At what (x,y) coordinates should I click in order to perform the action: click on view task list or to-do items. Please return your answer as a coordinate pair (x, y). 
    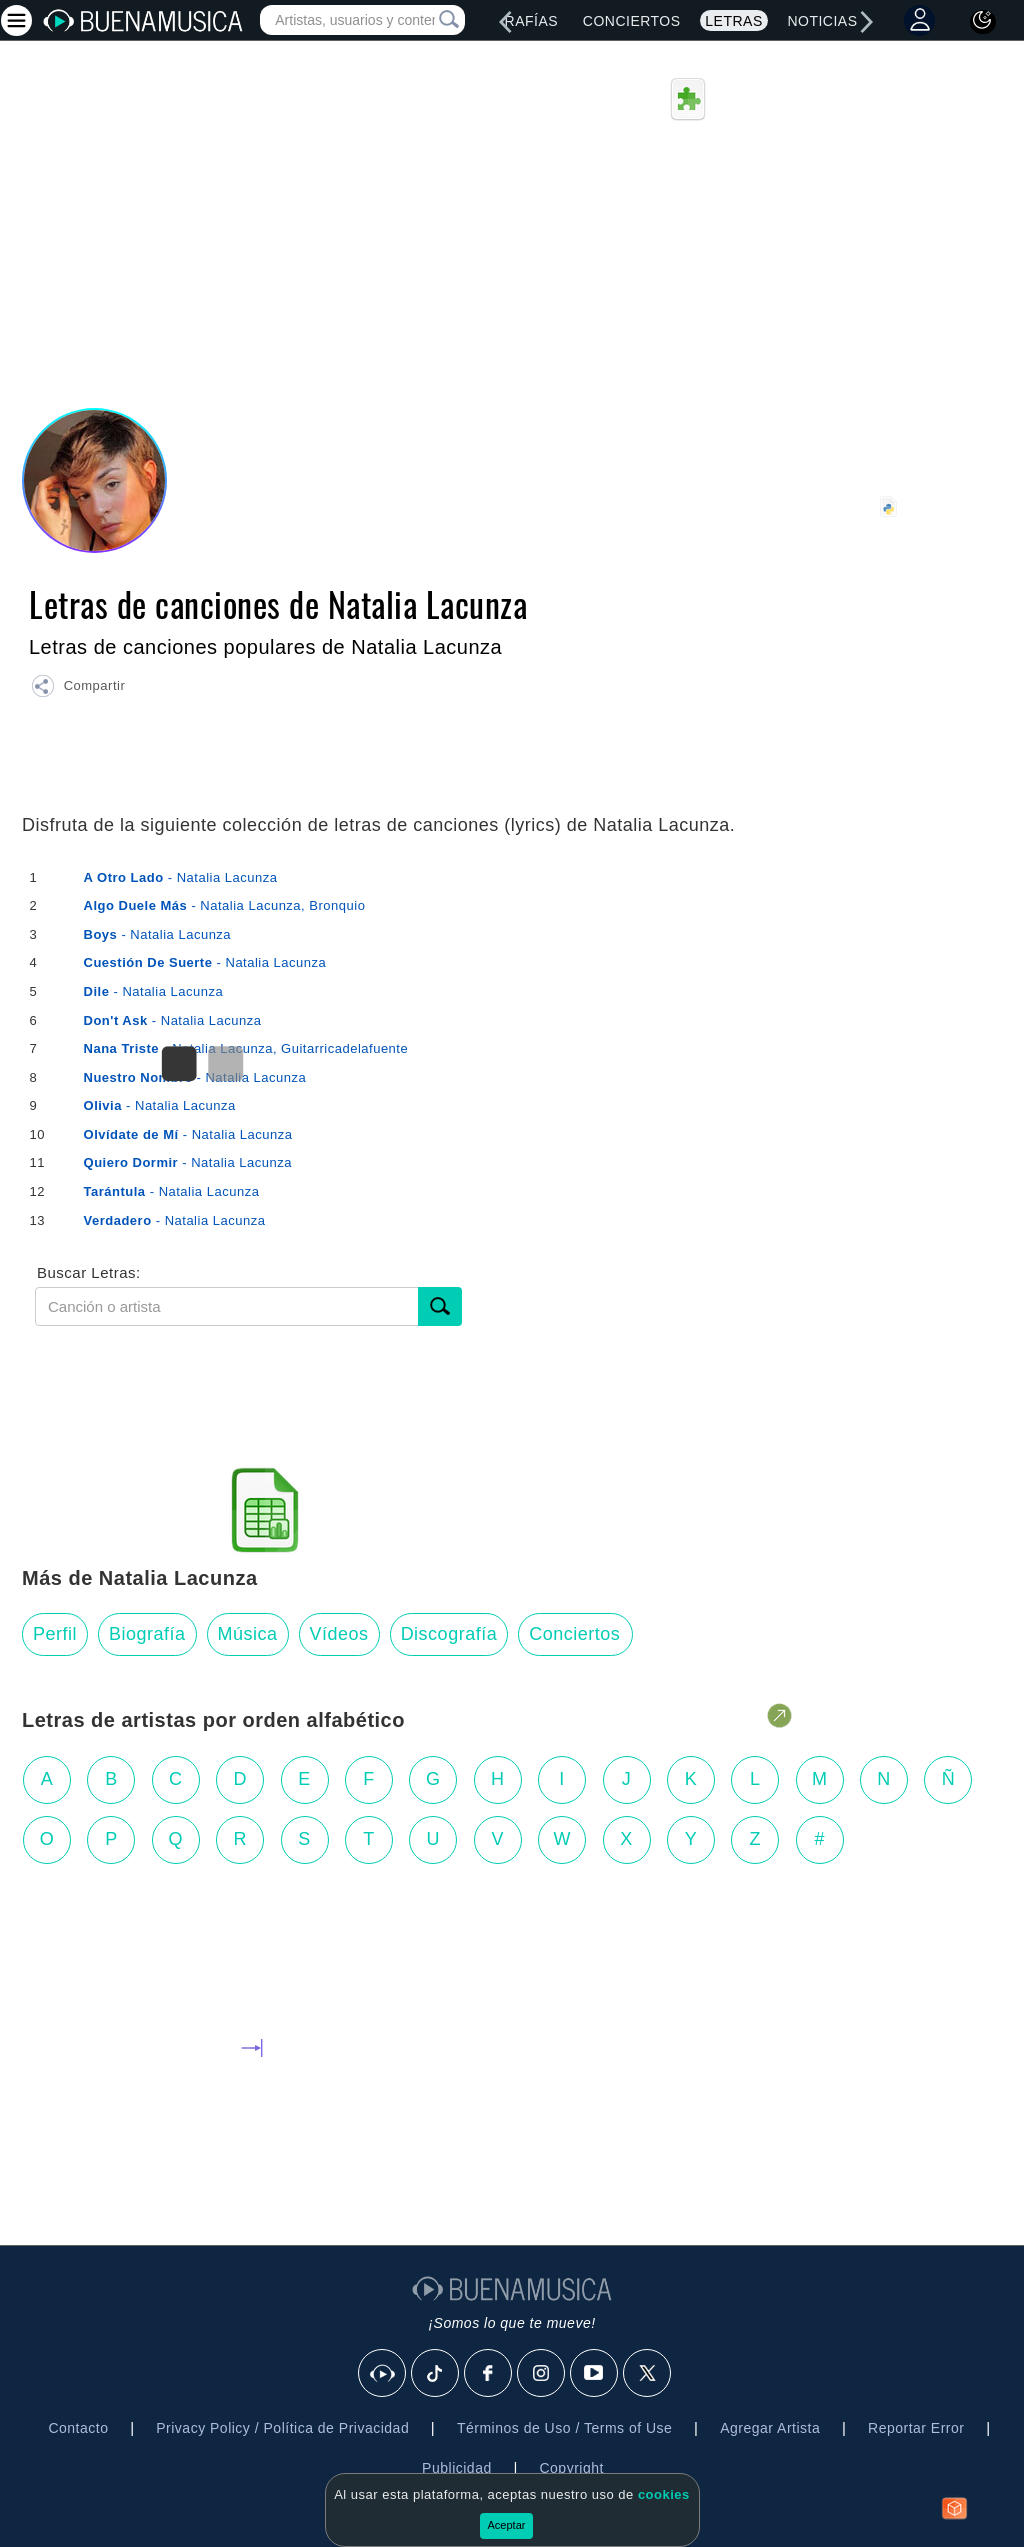
    Looking at the image, I should click on (202, 1069).